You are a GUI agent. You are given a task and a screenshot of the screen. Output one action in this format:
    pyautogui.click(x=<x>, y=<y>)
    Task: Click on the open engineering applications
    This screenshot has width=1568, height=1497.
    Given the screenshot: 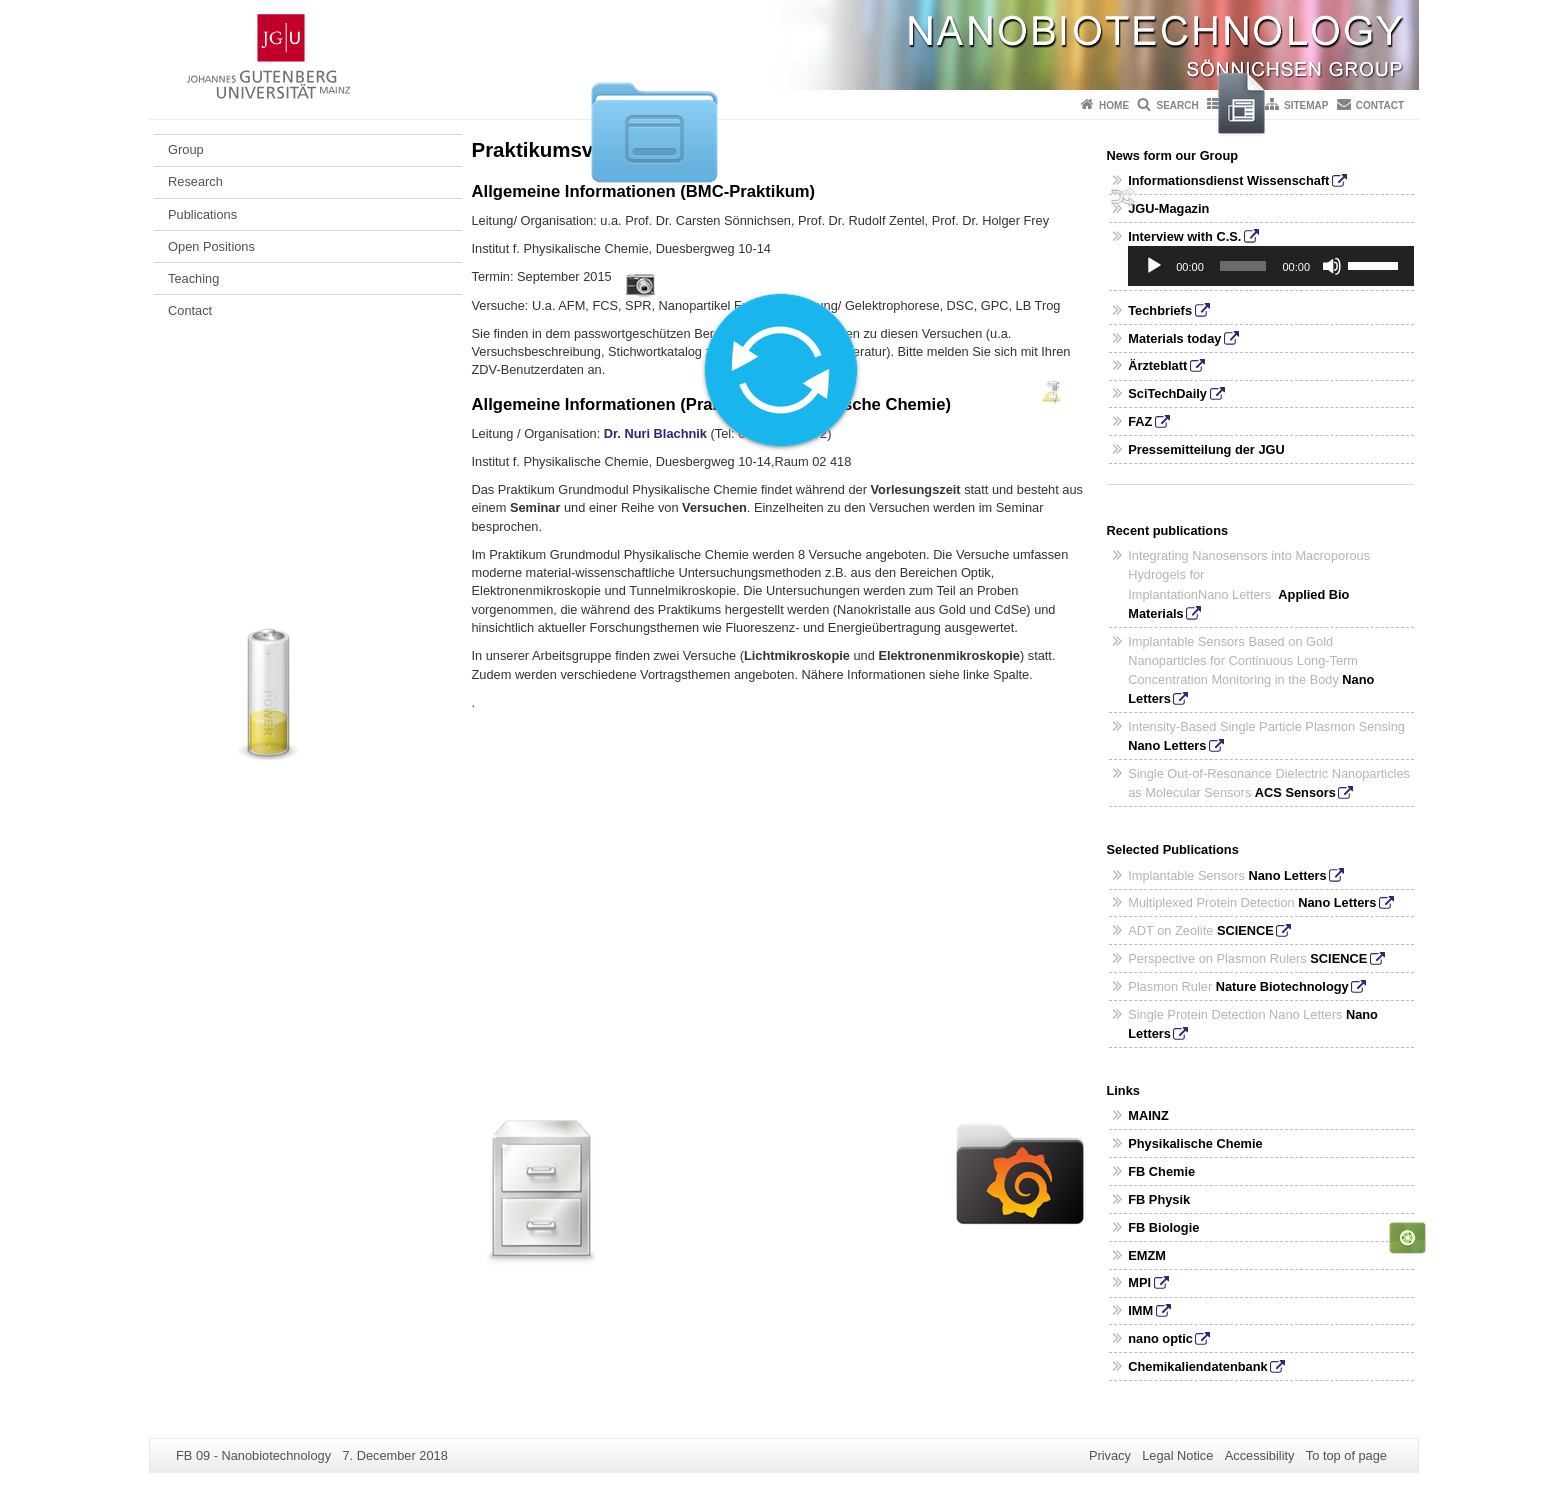 What is the action you would take?
    pyautogui.click(x=1052, y=392)
    